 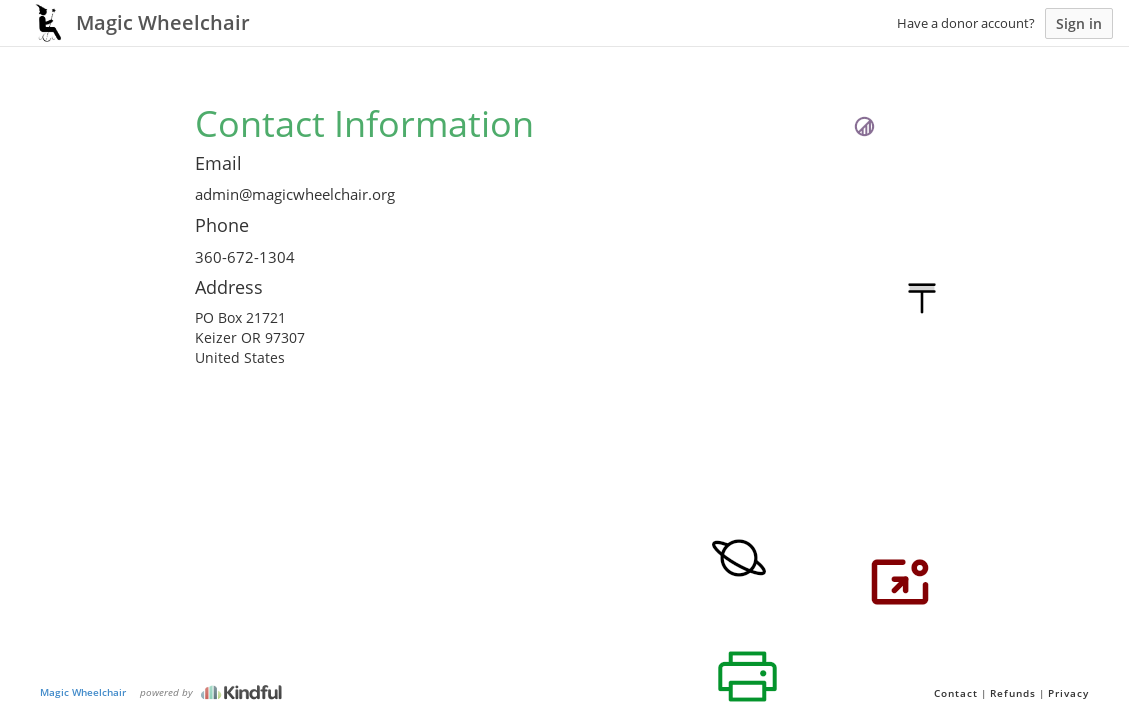 What do you see at coordinates (900, 582) in the screenshot?
I see `pin this item to quick access` at bounding box center [900, 582].